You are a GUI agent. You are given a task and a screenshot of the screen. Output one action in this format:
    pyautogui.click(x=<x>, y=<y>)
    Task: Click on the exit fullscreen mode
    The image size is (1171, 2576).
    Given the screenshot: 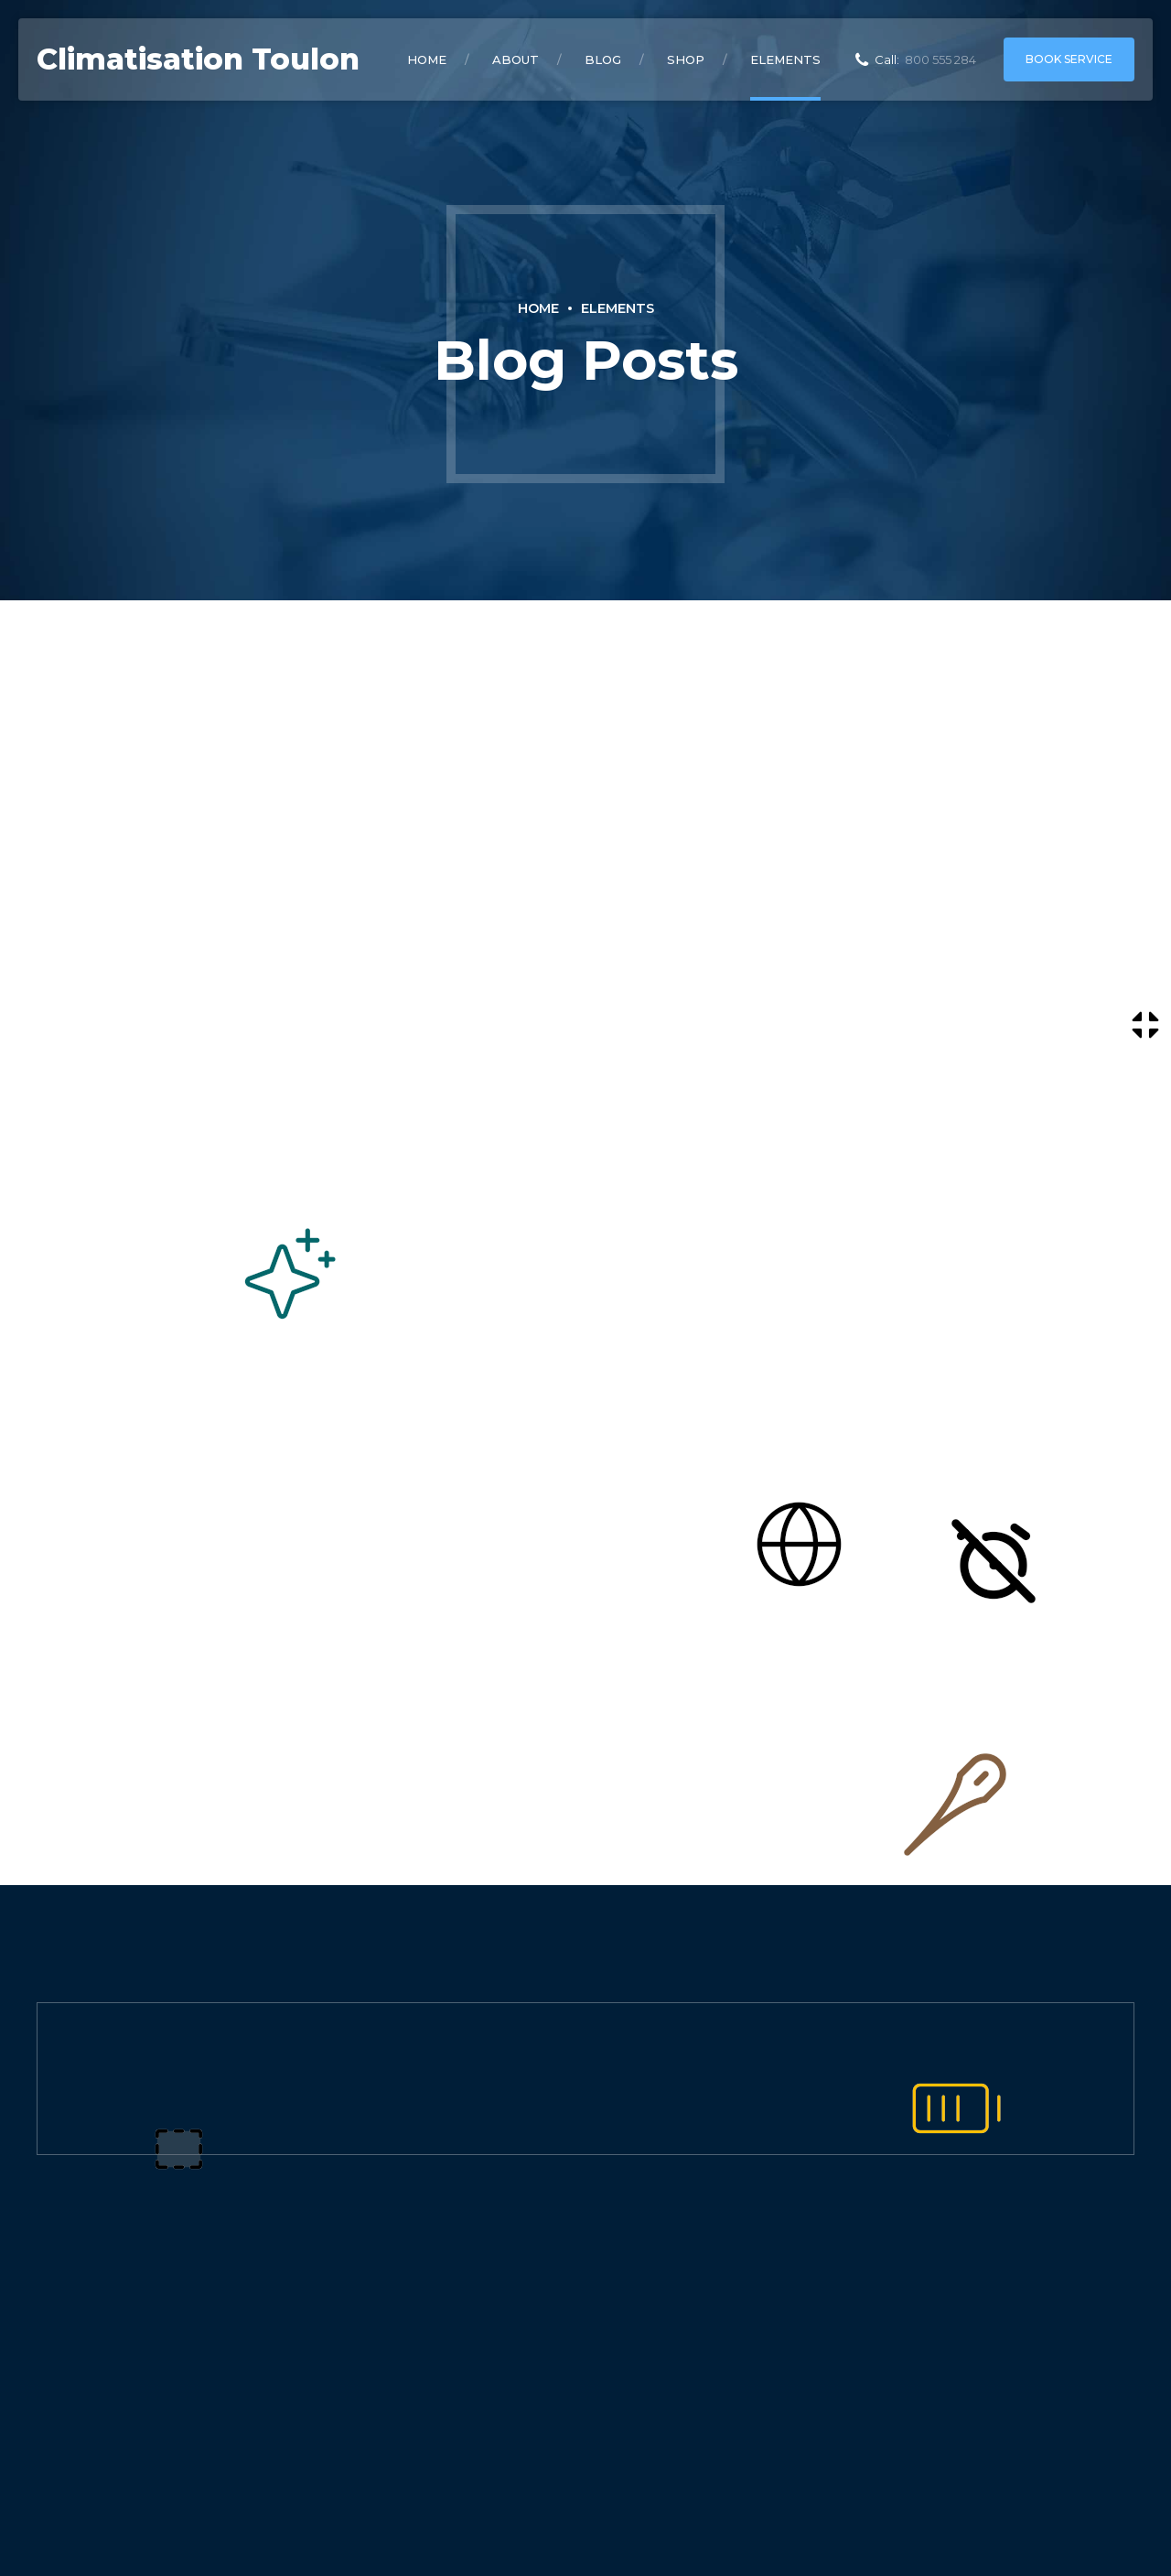 What is the action you would take?
    pyautogui.click(x=1145, y=1025)
    